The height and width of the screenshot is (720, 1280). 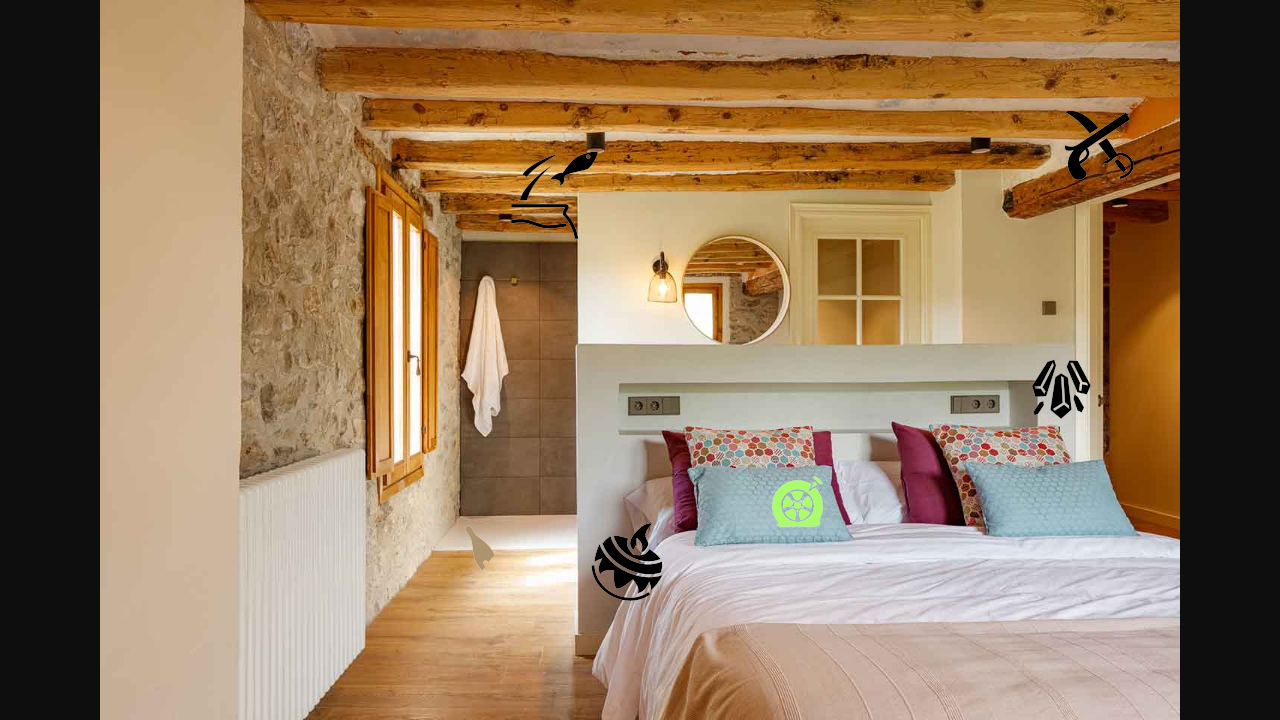 I want to click on indicates an item or character has escaped, so click(x=556, y=194).